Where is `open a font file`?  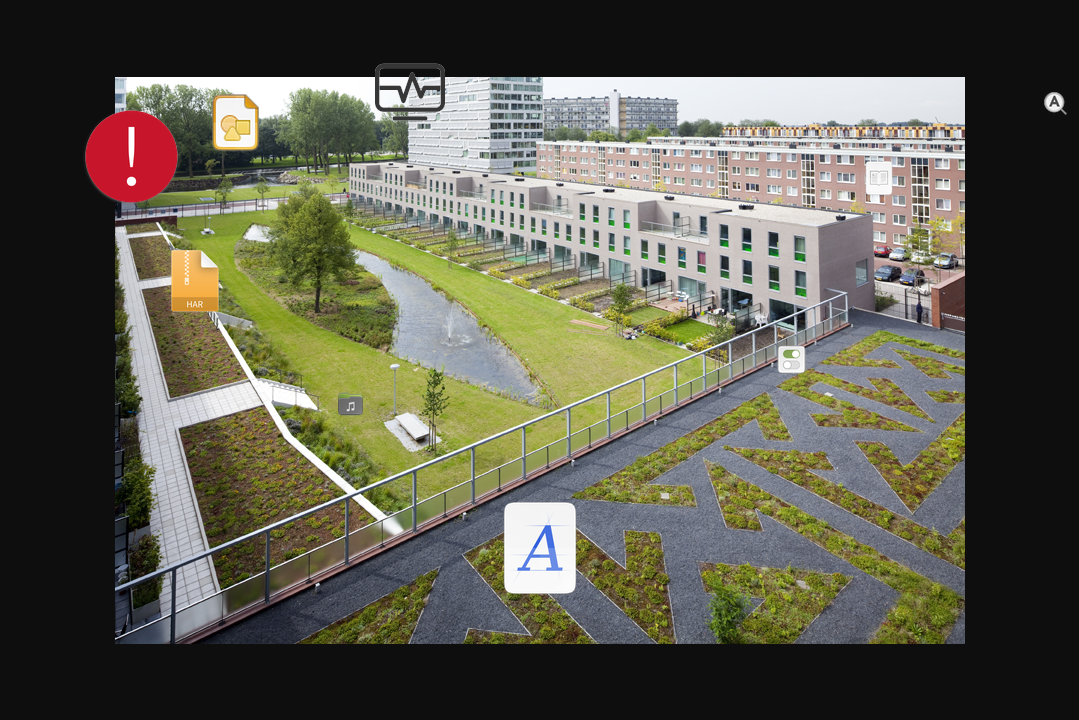
open a font file is located at coordinates (540, 548).